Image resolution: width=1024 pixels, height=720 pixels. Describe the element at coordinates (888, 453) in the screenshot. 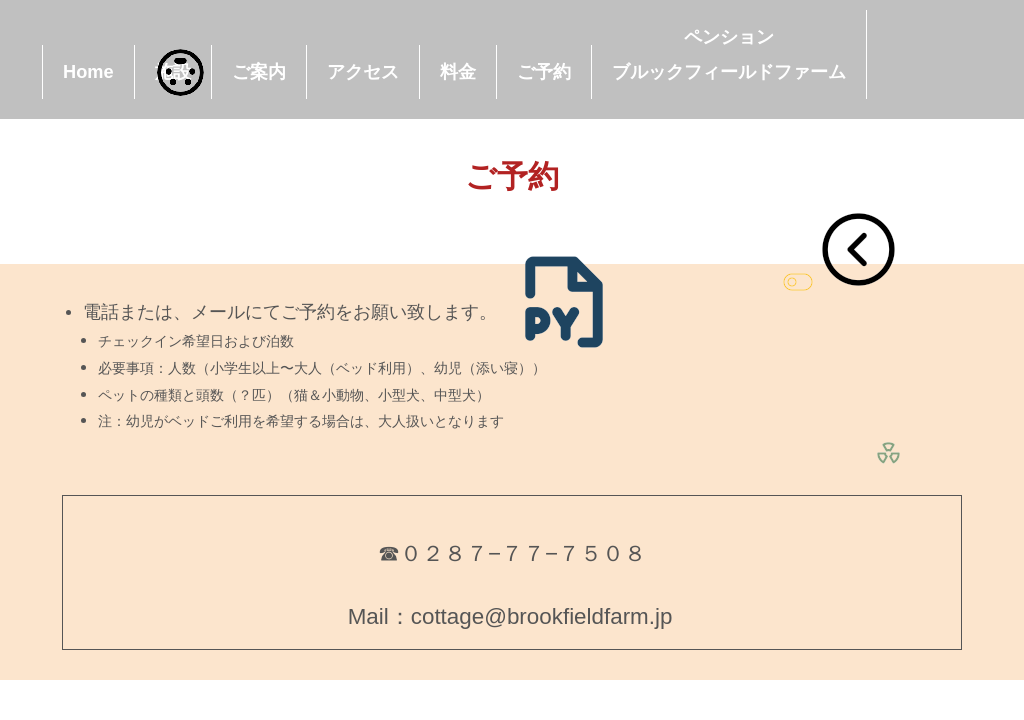

I see `indicates hazardous or radioactive content warning` at that location.